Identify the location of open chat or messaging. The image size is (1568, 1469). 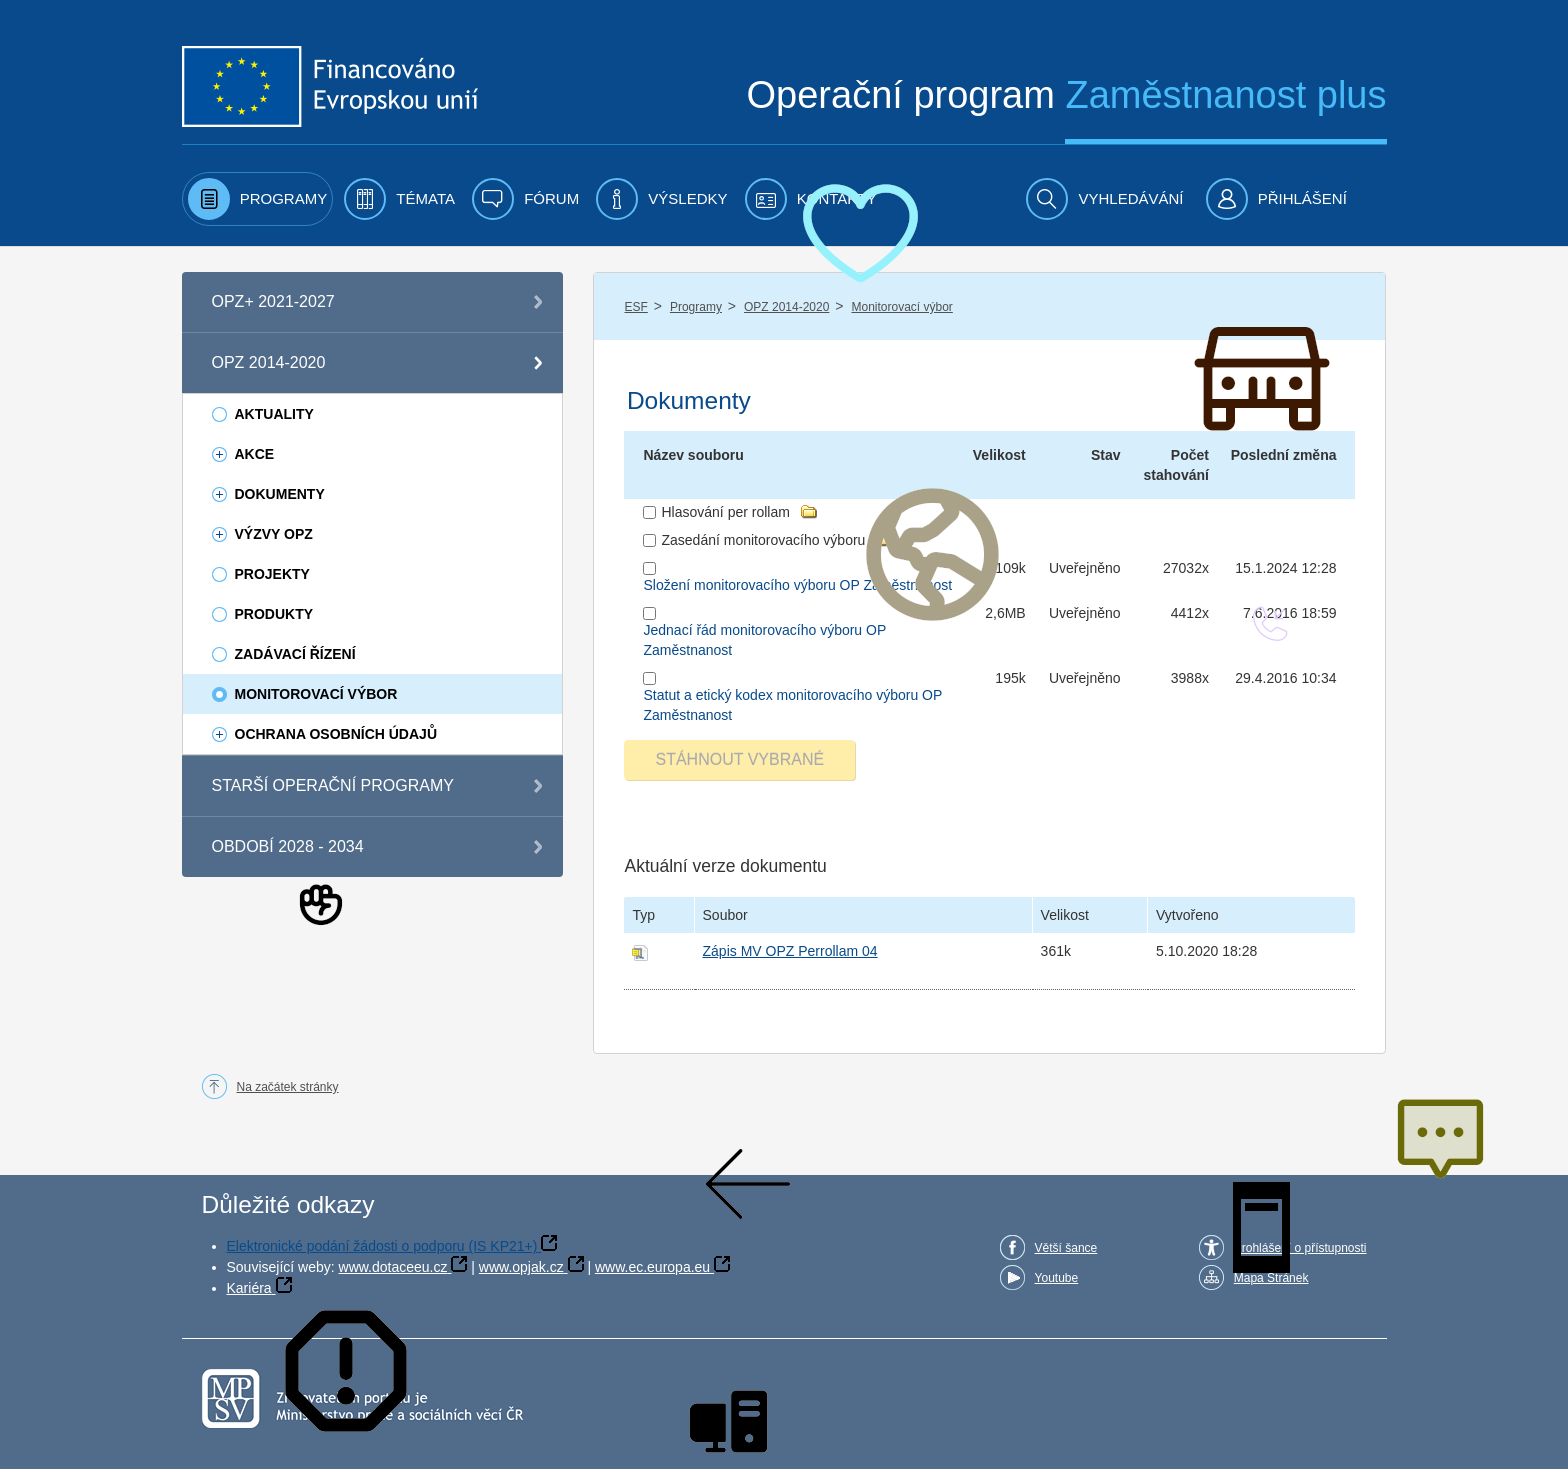
(1440, 1135).